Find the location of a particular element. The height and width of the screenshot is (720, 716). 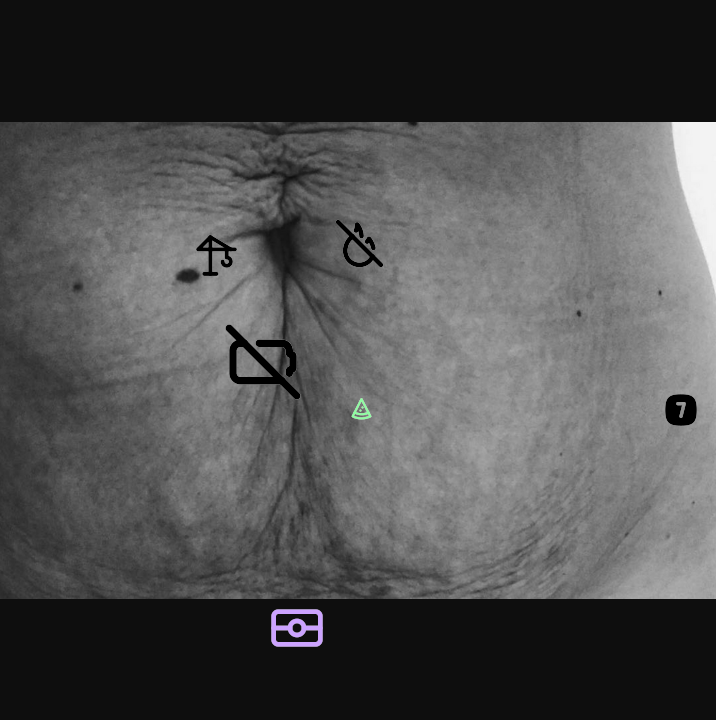

indicates item number 7 in a list or sequence is located at coordinates (681, 410).